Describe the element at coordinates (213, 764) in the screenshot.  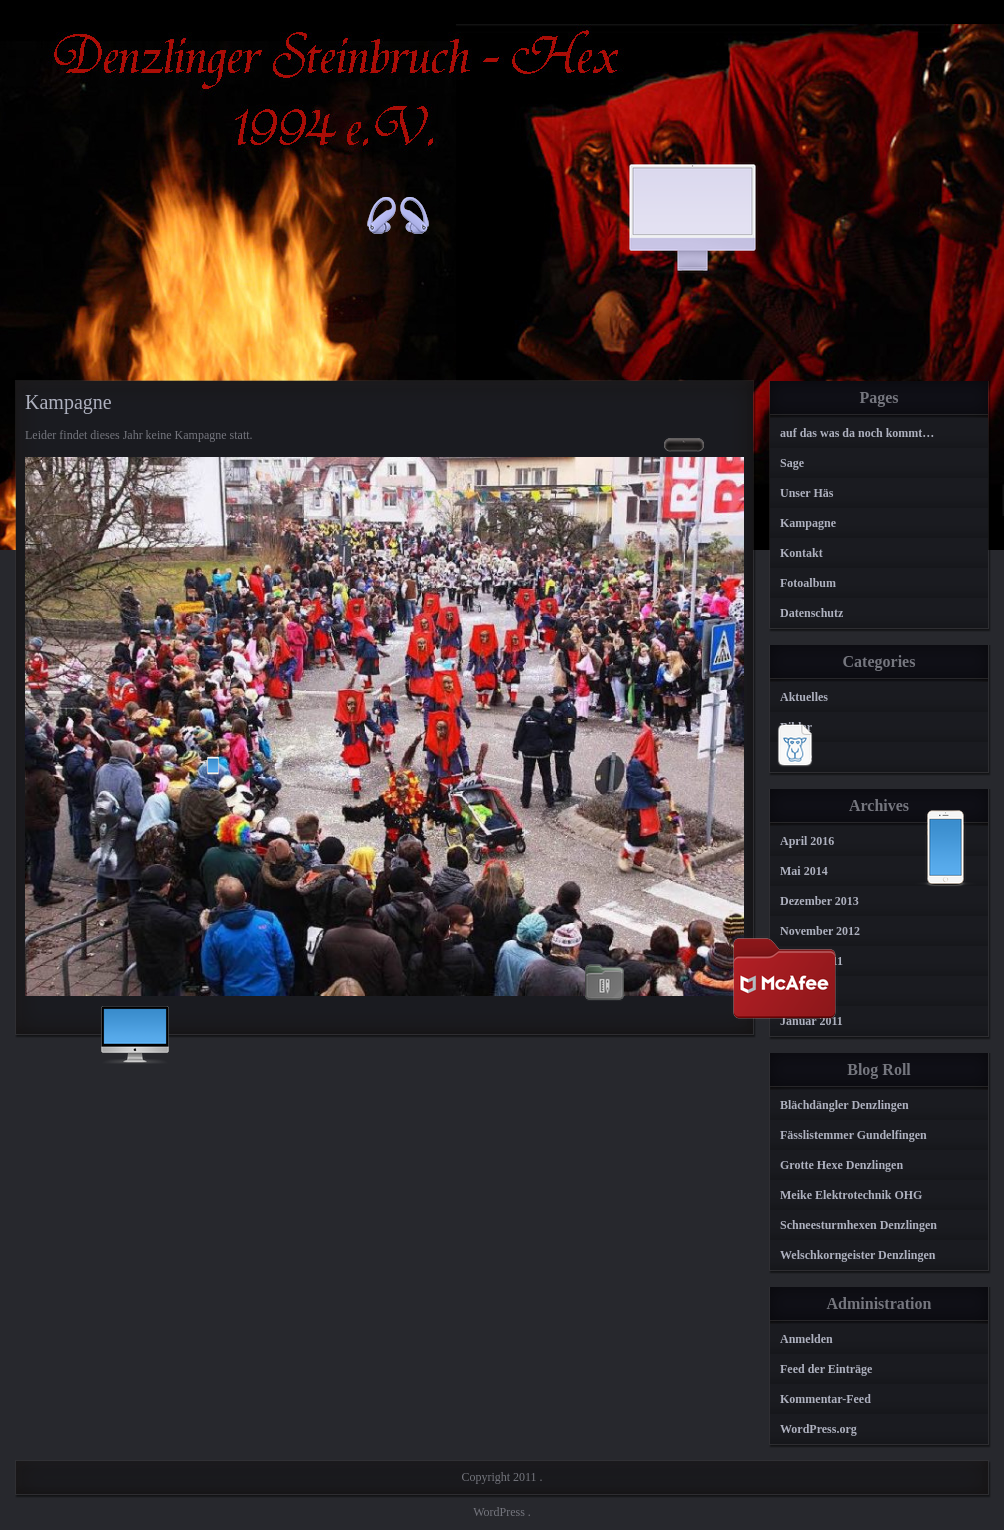
I see `iPad mini device with cellular connectivity` at that location.